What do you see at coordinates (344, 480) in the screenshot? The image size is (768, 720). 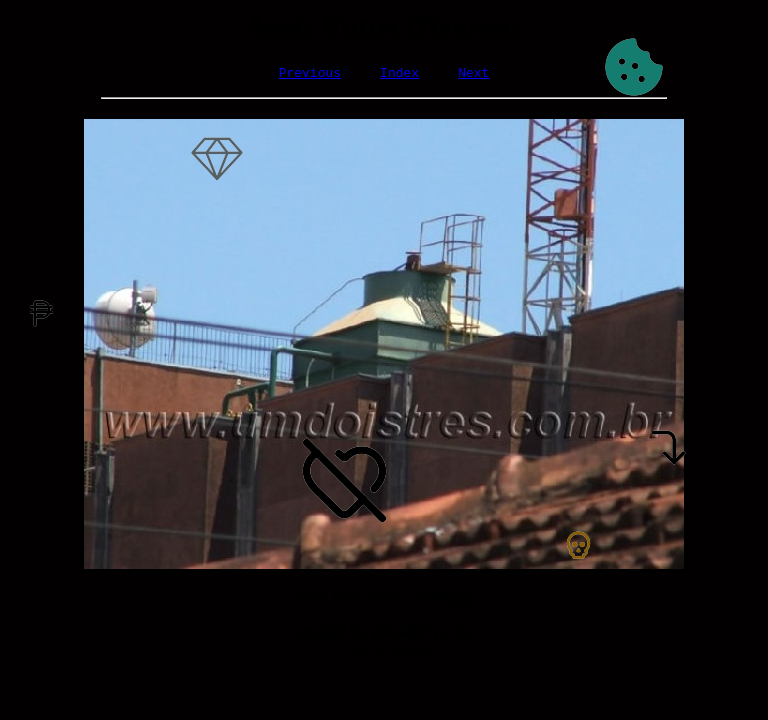 I see `remove from favorites` at bounding box center [344, 480].